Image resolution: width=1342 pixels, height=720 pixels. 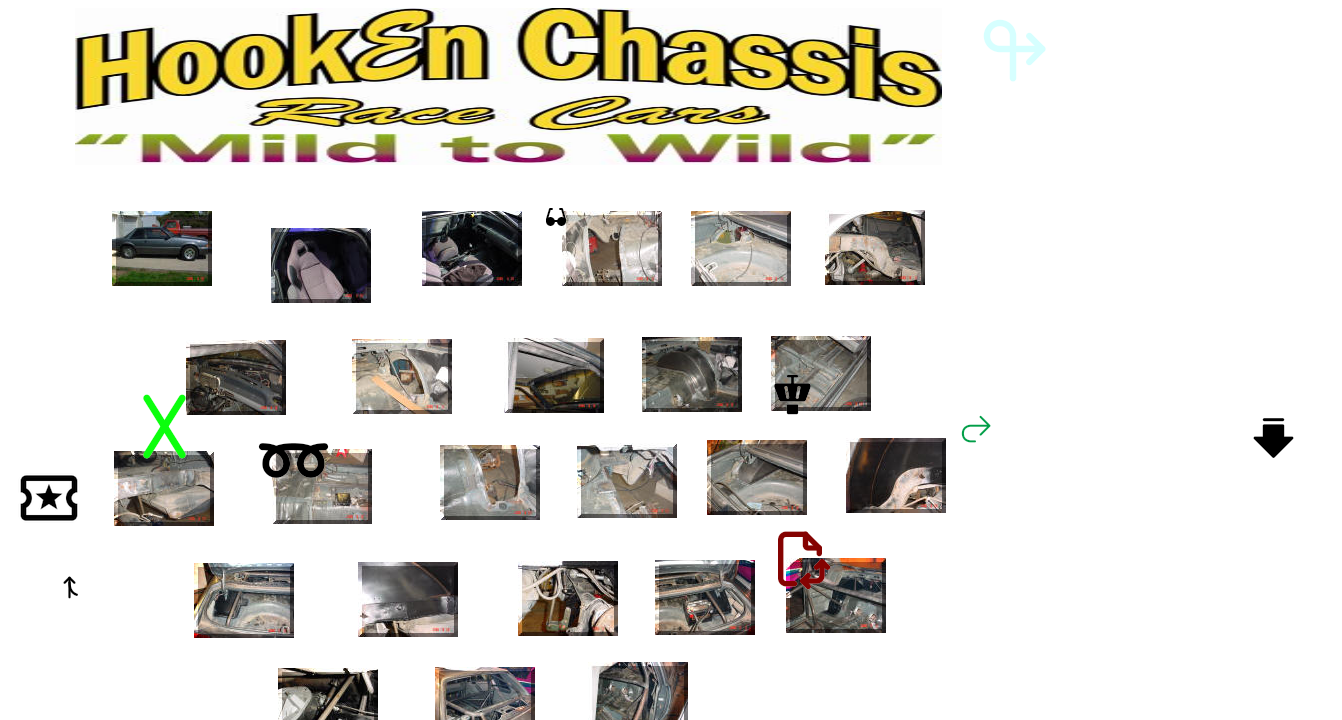 I want to click on view reading mode or accessibility options, so click(x=556, y=217).